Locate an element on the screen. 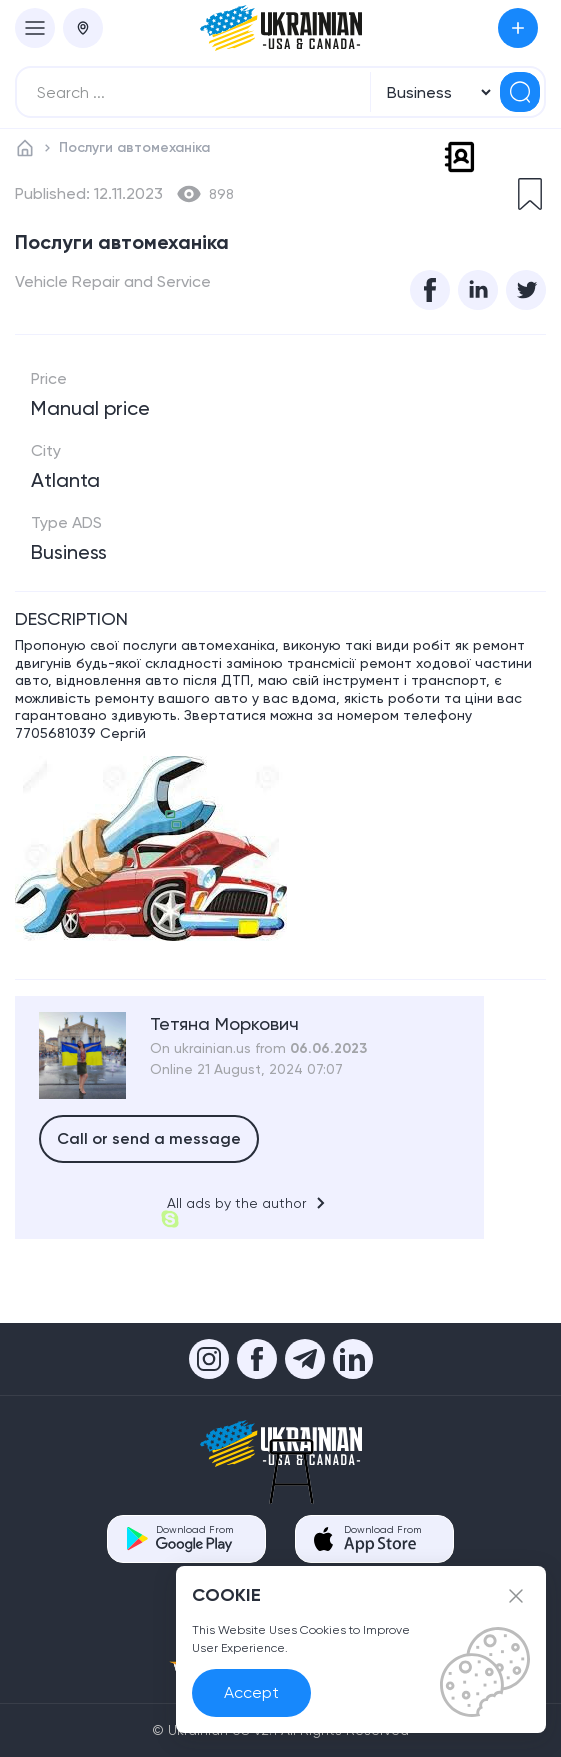 The image size is (561, 1757). access your contacts list is located at coordinates (460, 157).